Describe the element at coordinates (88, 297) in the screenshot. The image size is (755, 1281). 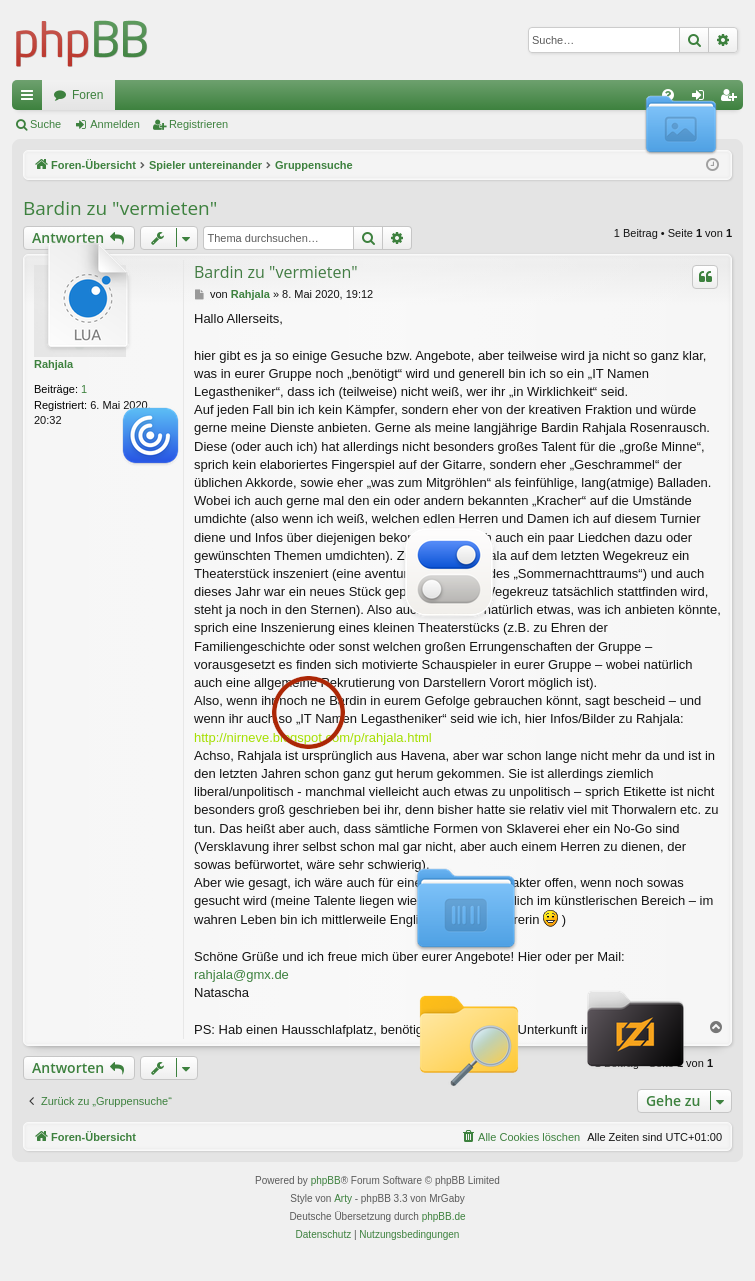
I see `a lua script or source code file` at that location.